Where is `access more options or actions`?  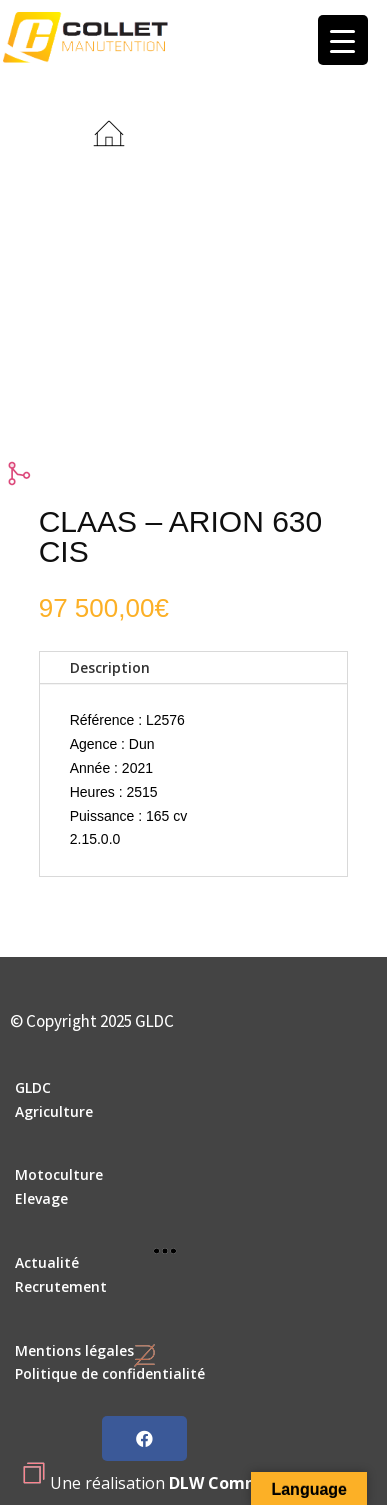 access more options or actions is located at coordinates (165, 1251).